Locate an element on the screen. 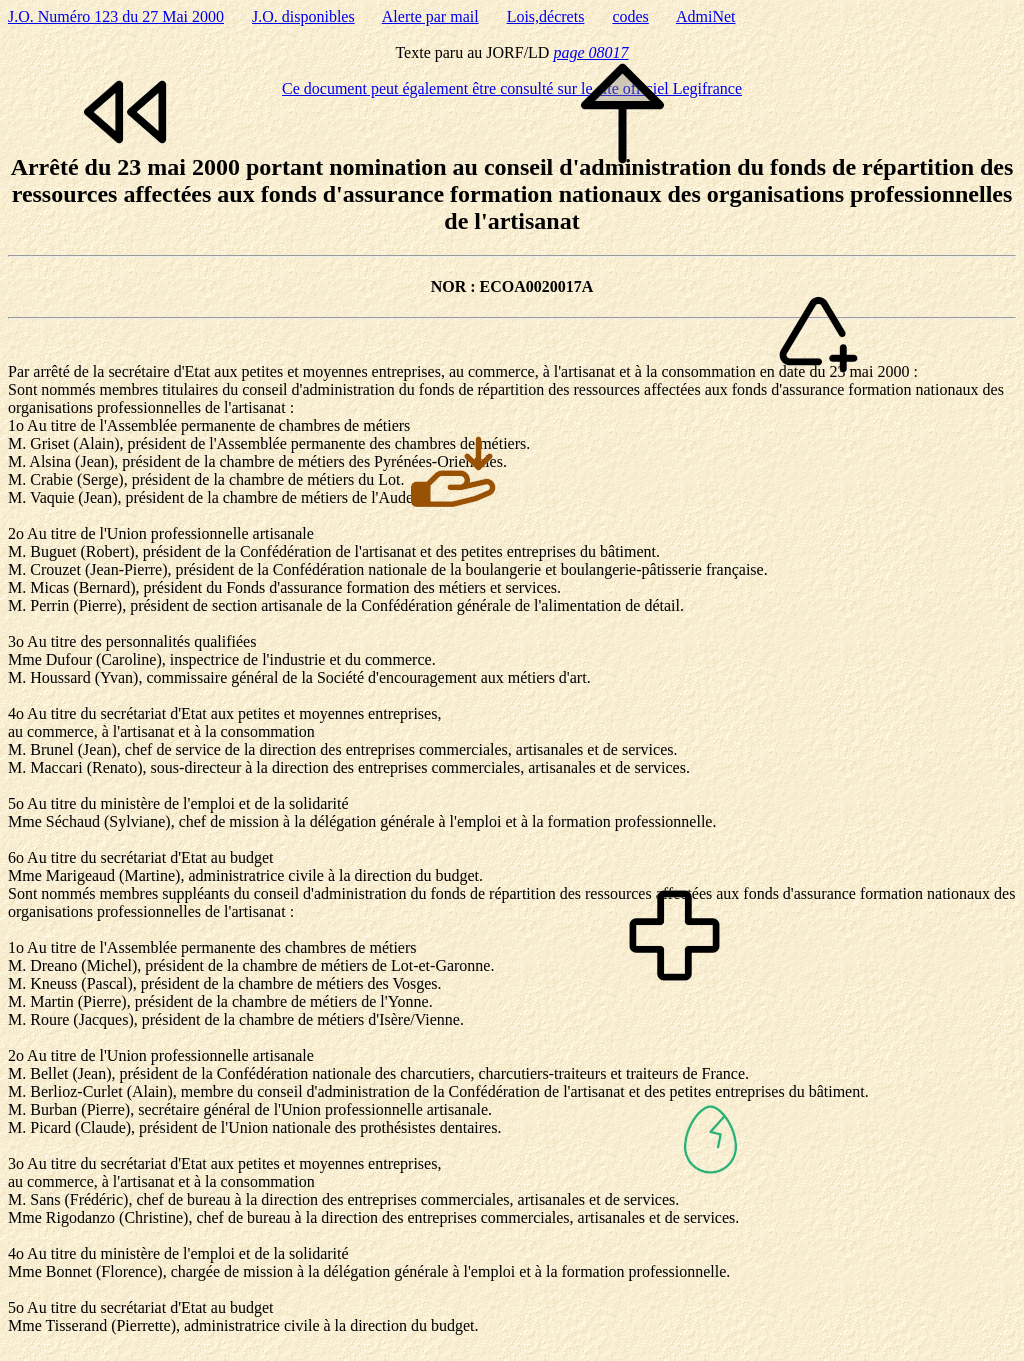  scroll to top of page is located at coordinates (622, 113).